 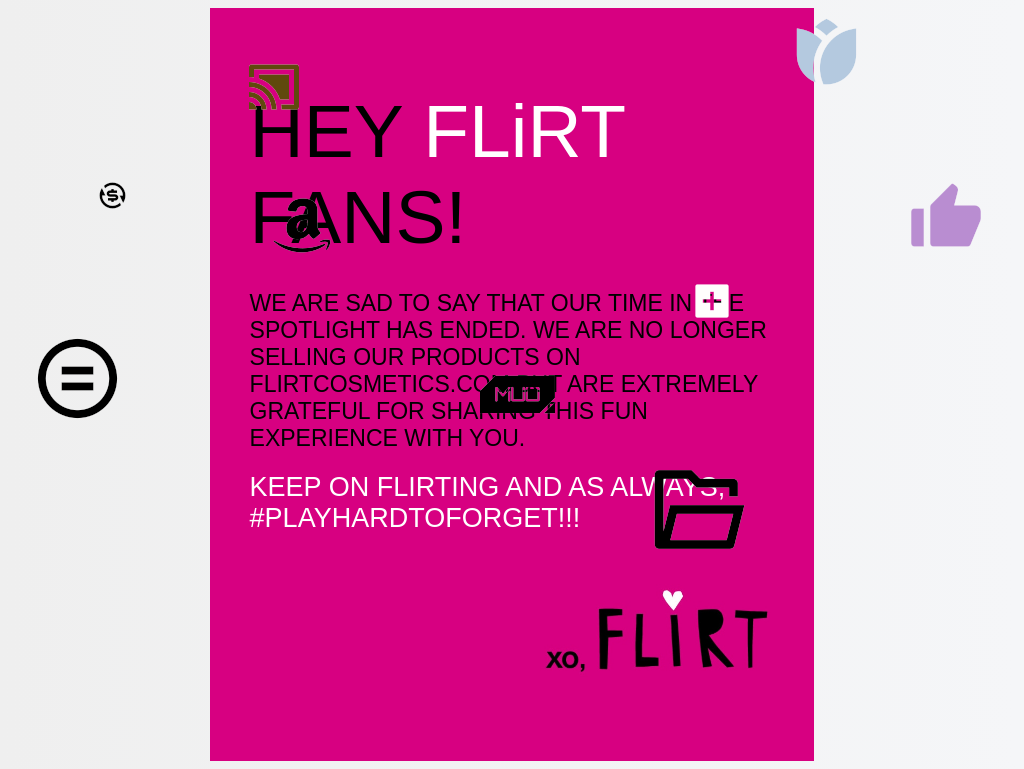 I want to click on open the Amazon app, so click(x=302, y=224).